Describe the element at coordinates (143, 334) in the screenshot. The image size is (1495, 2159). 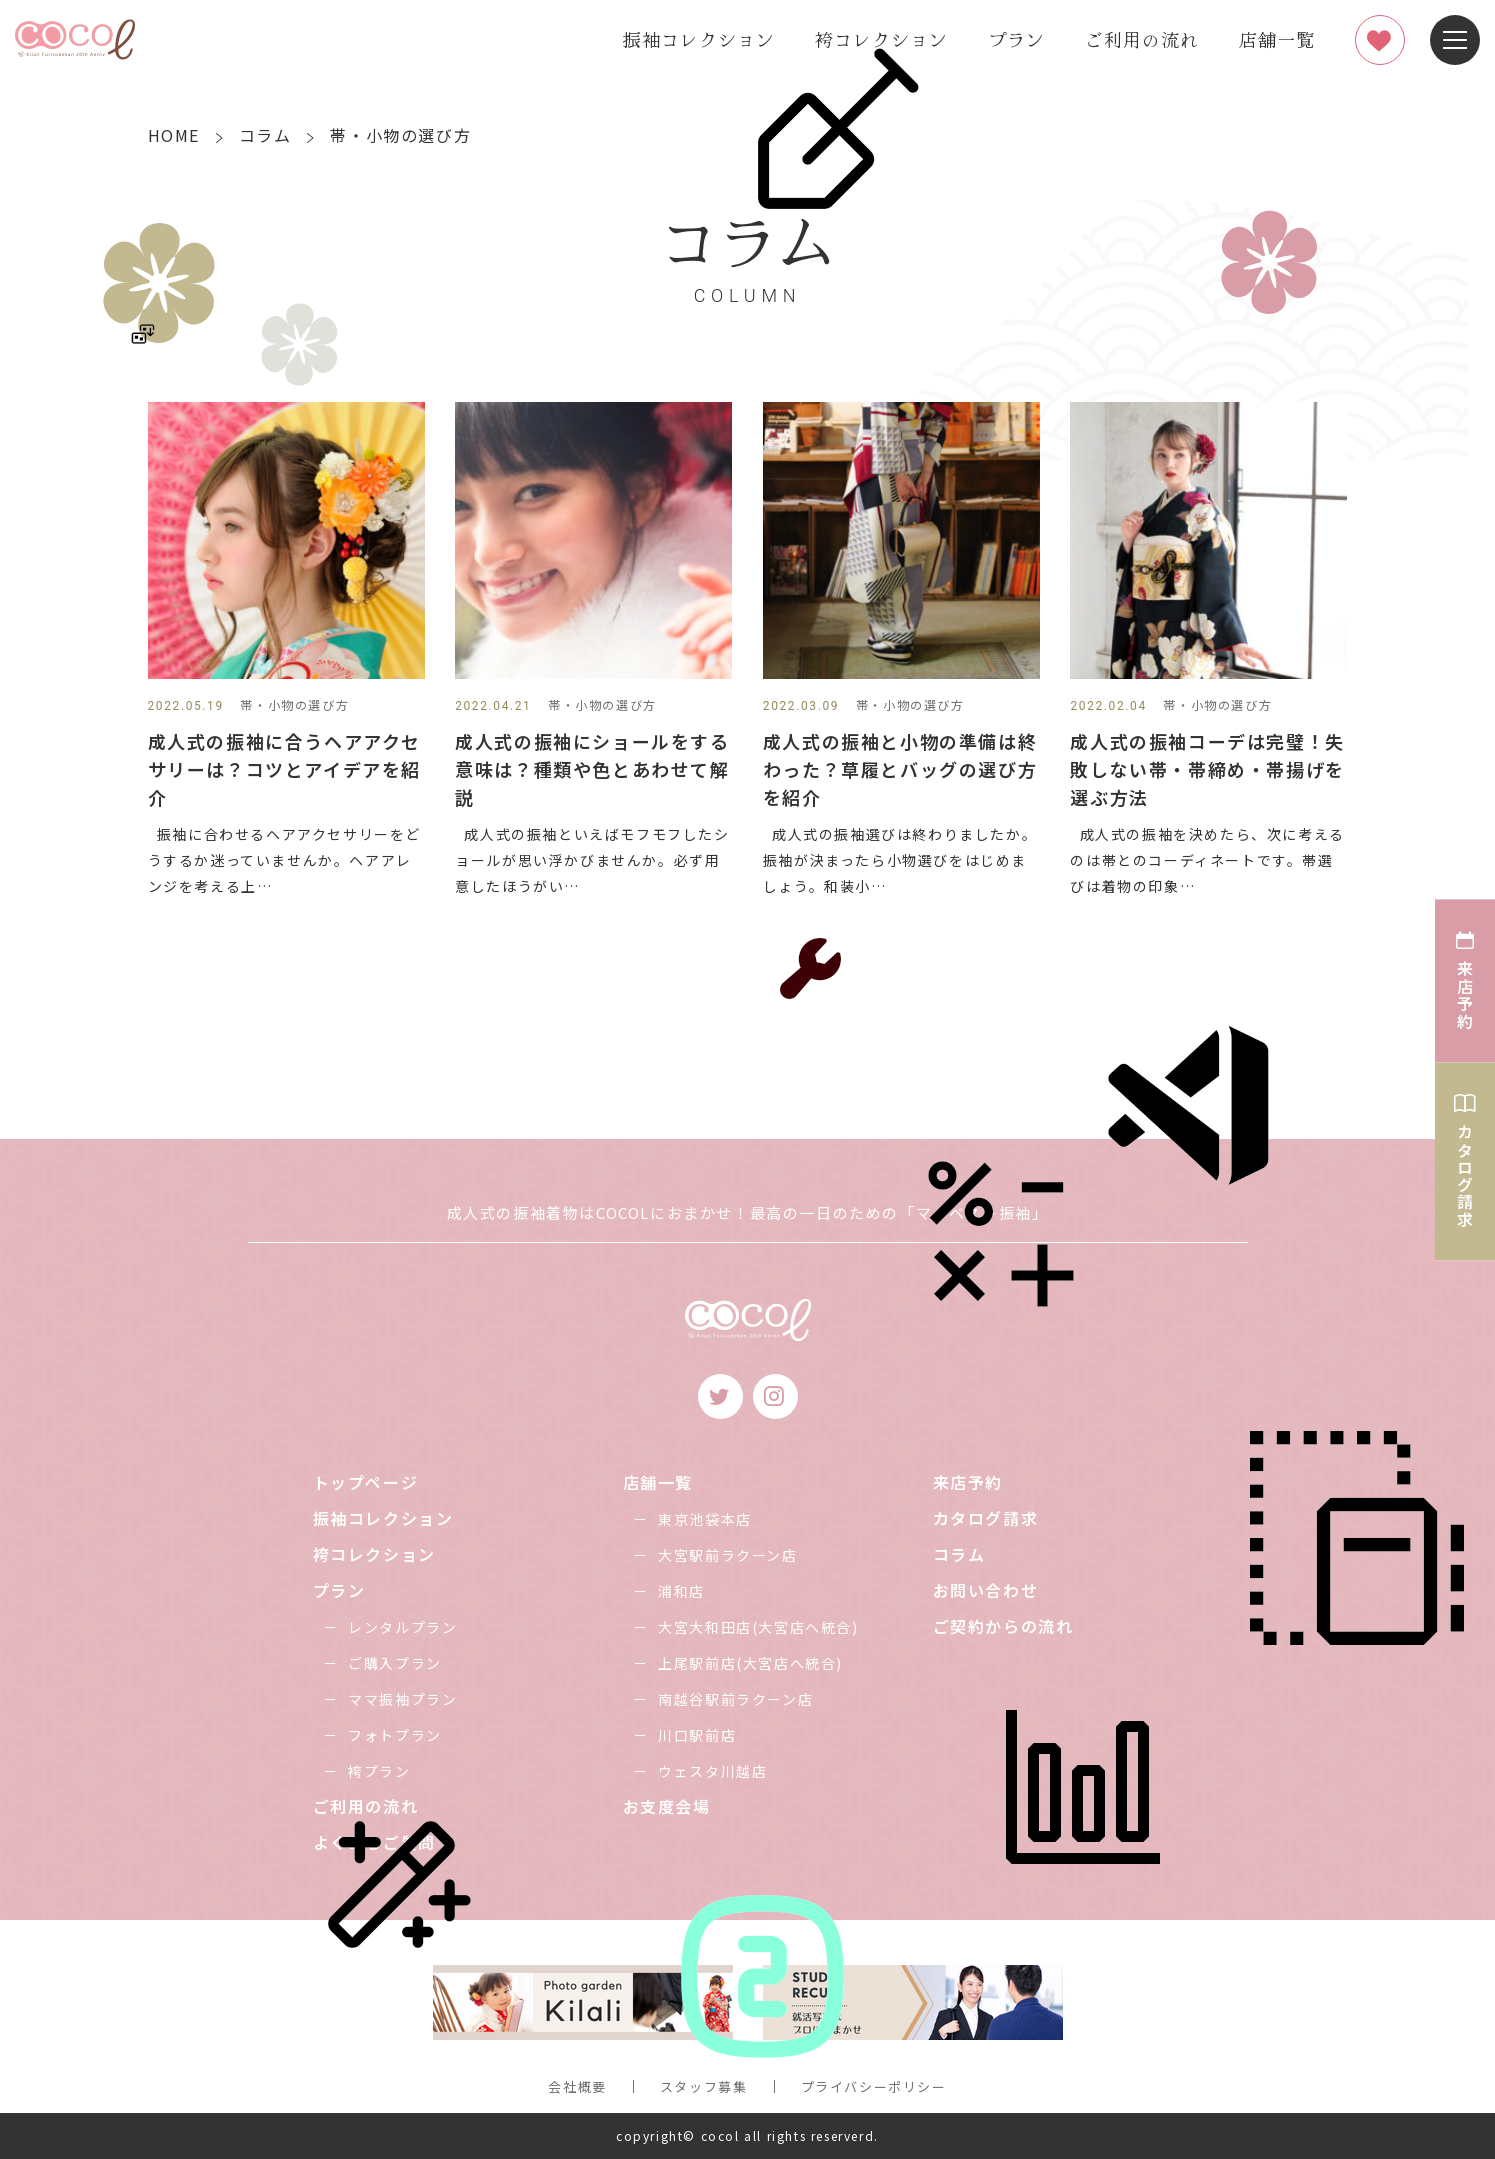
I see `sort items by precedence or priority order` at that location.